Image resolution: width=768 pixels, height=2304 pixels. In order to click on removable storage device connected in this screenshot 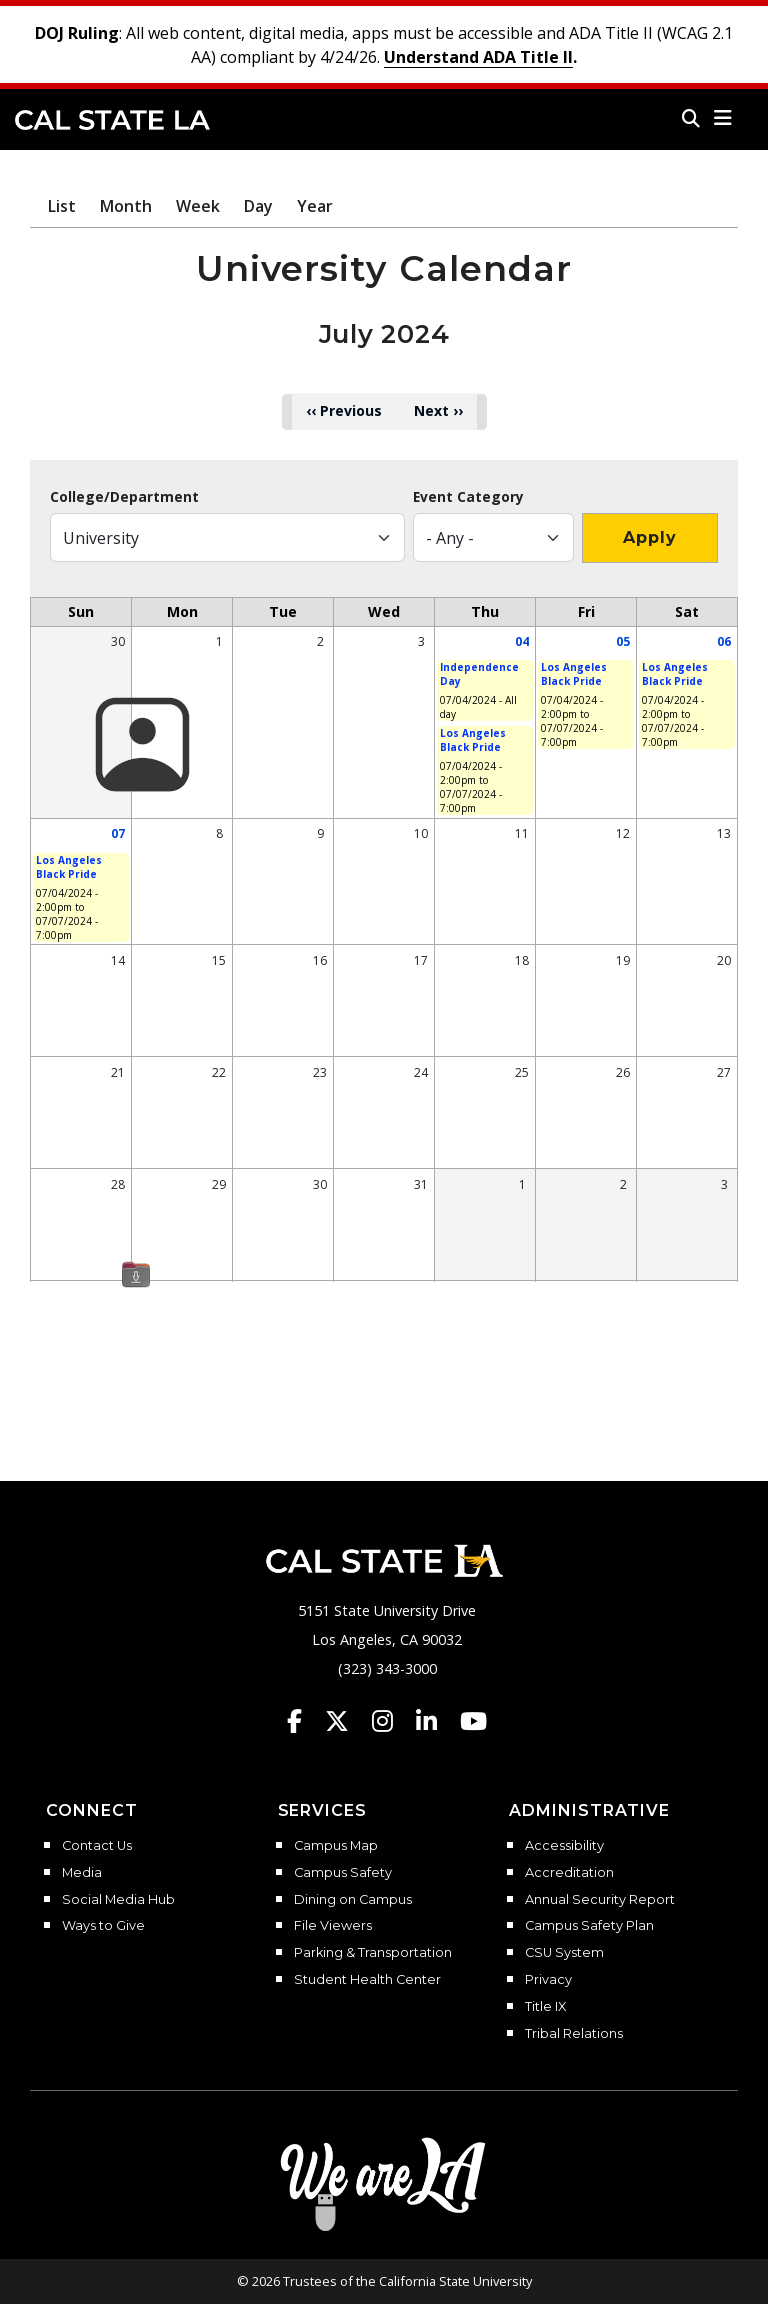, I will do `click(325, 2211)`.